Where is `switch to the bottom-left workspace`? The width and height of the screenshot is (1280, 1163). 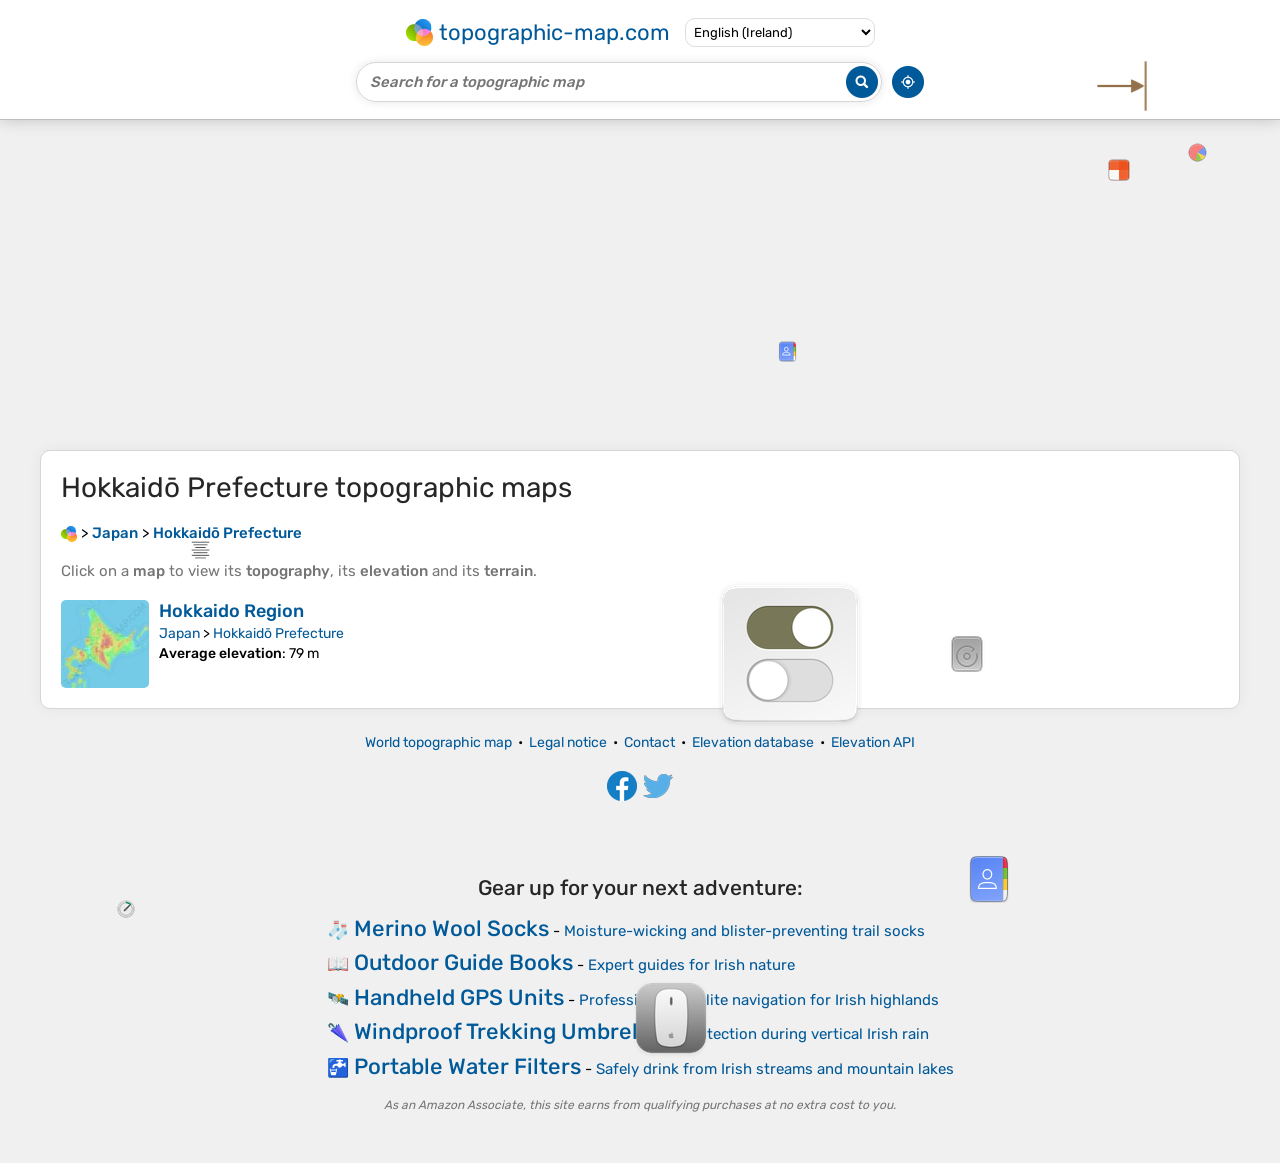
switch to the bottom-left workspace is located at coordinates (1119, 170).